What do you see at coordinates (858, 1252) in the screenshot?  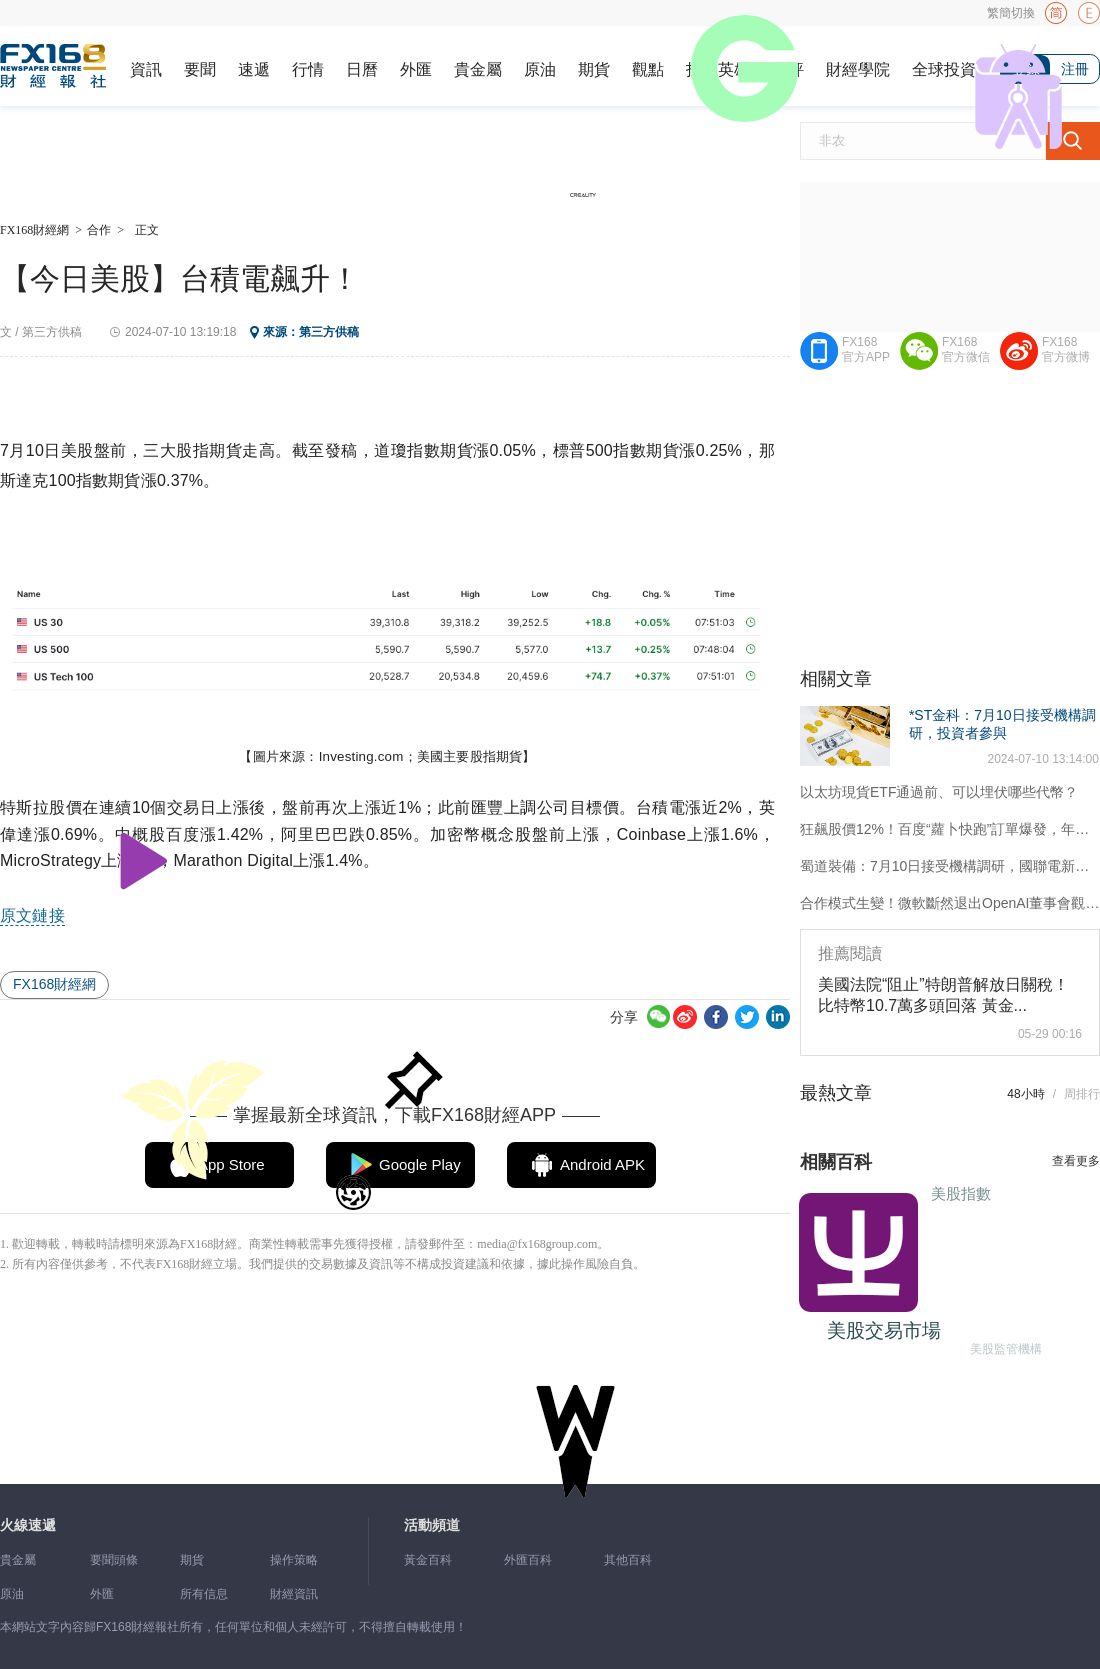 I see `open the Rime input method application` at bounding box center [858, 1252].